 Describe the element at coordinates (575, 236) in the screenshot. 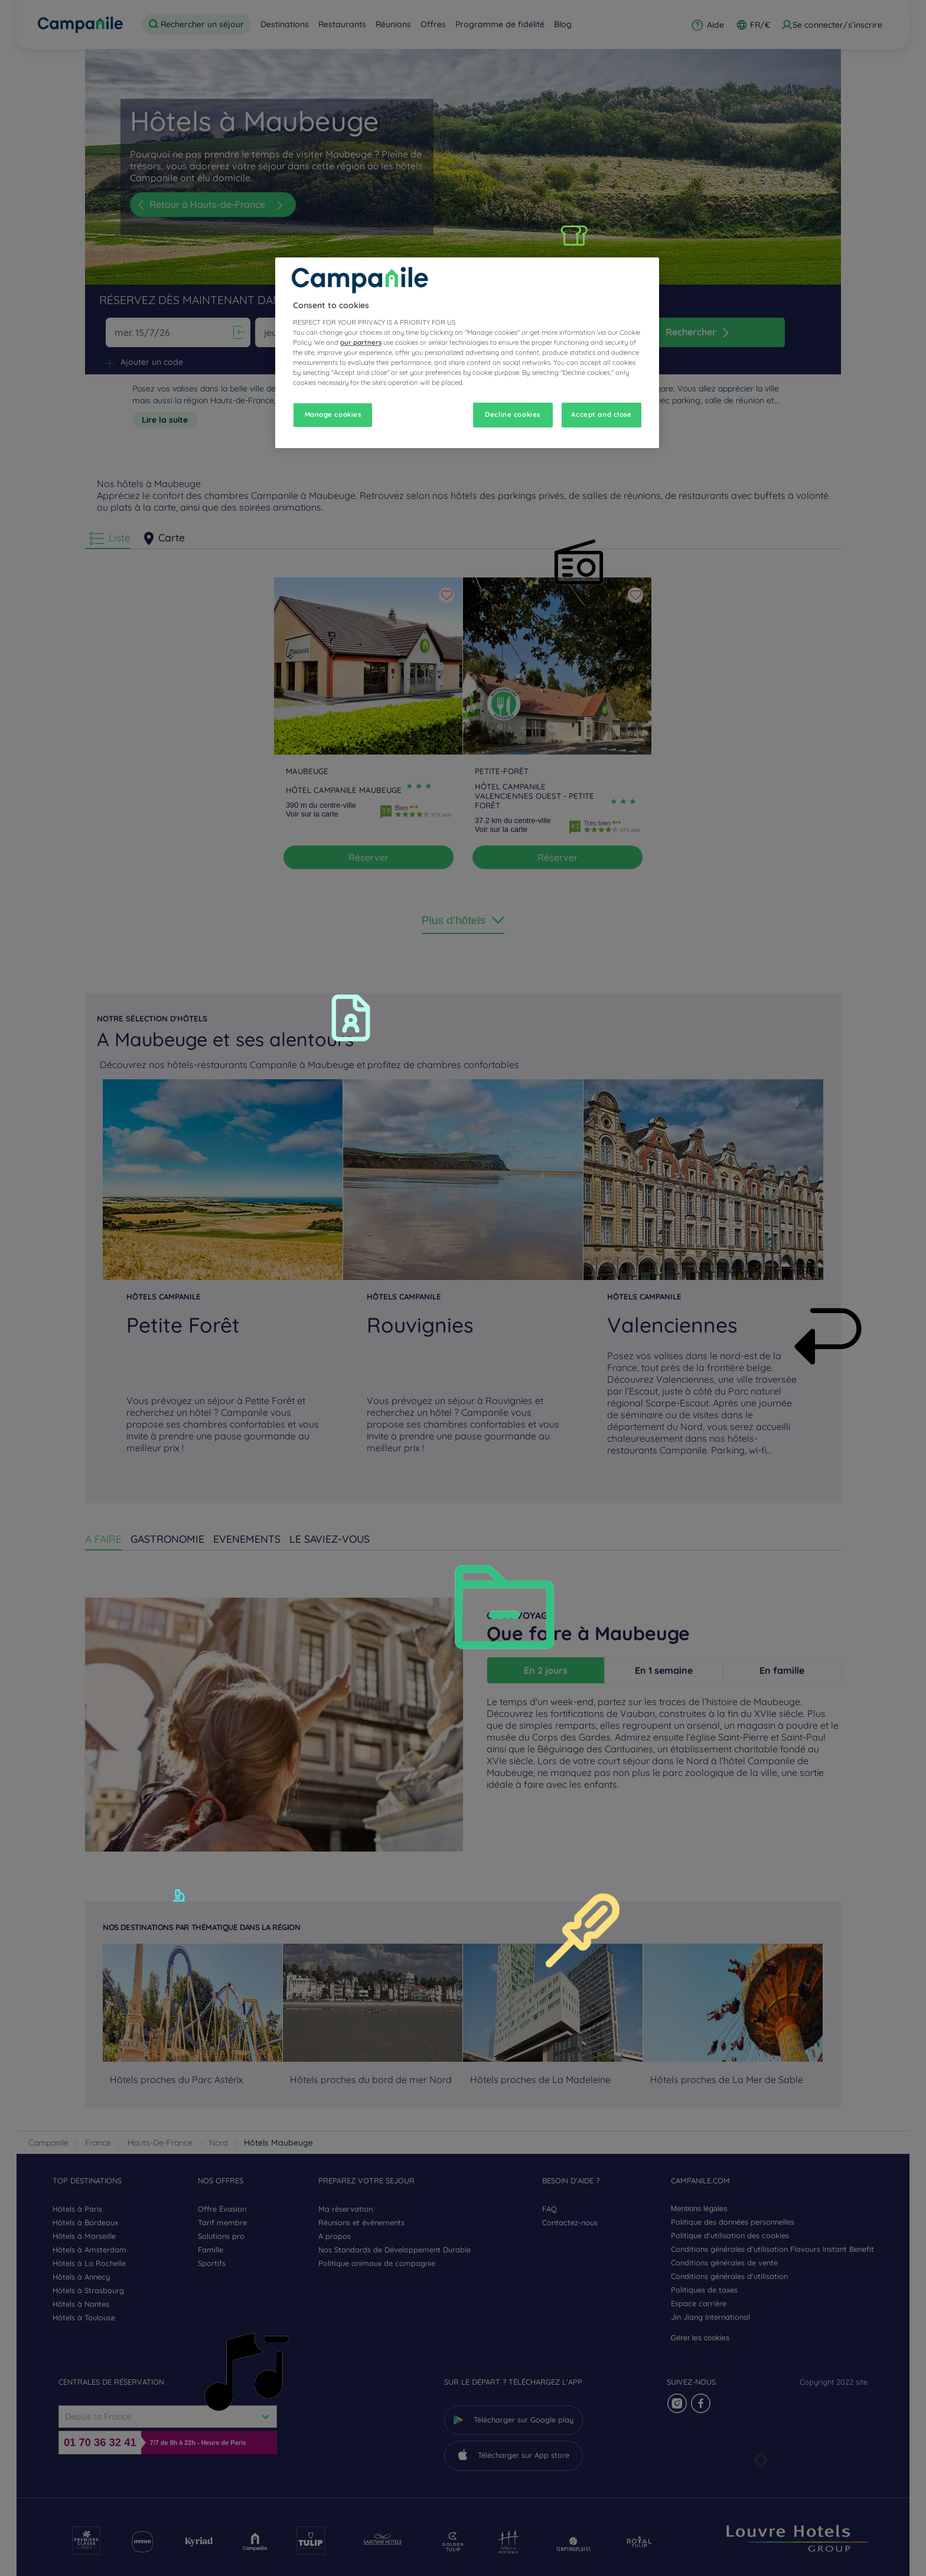

I see `browse bakery or bread products` at that location.